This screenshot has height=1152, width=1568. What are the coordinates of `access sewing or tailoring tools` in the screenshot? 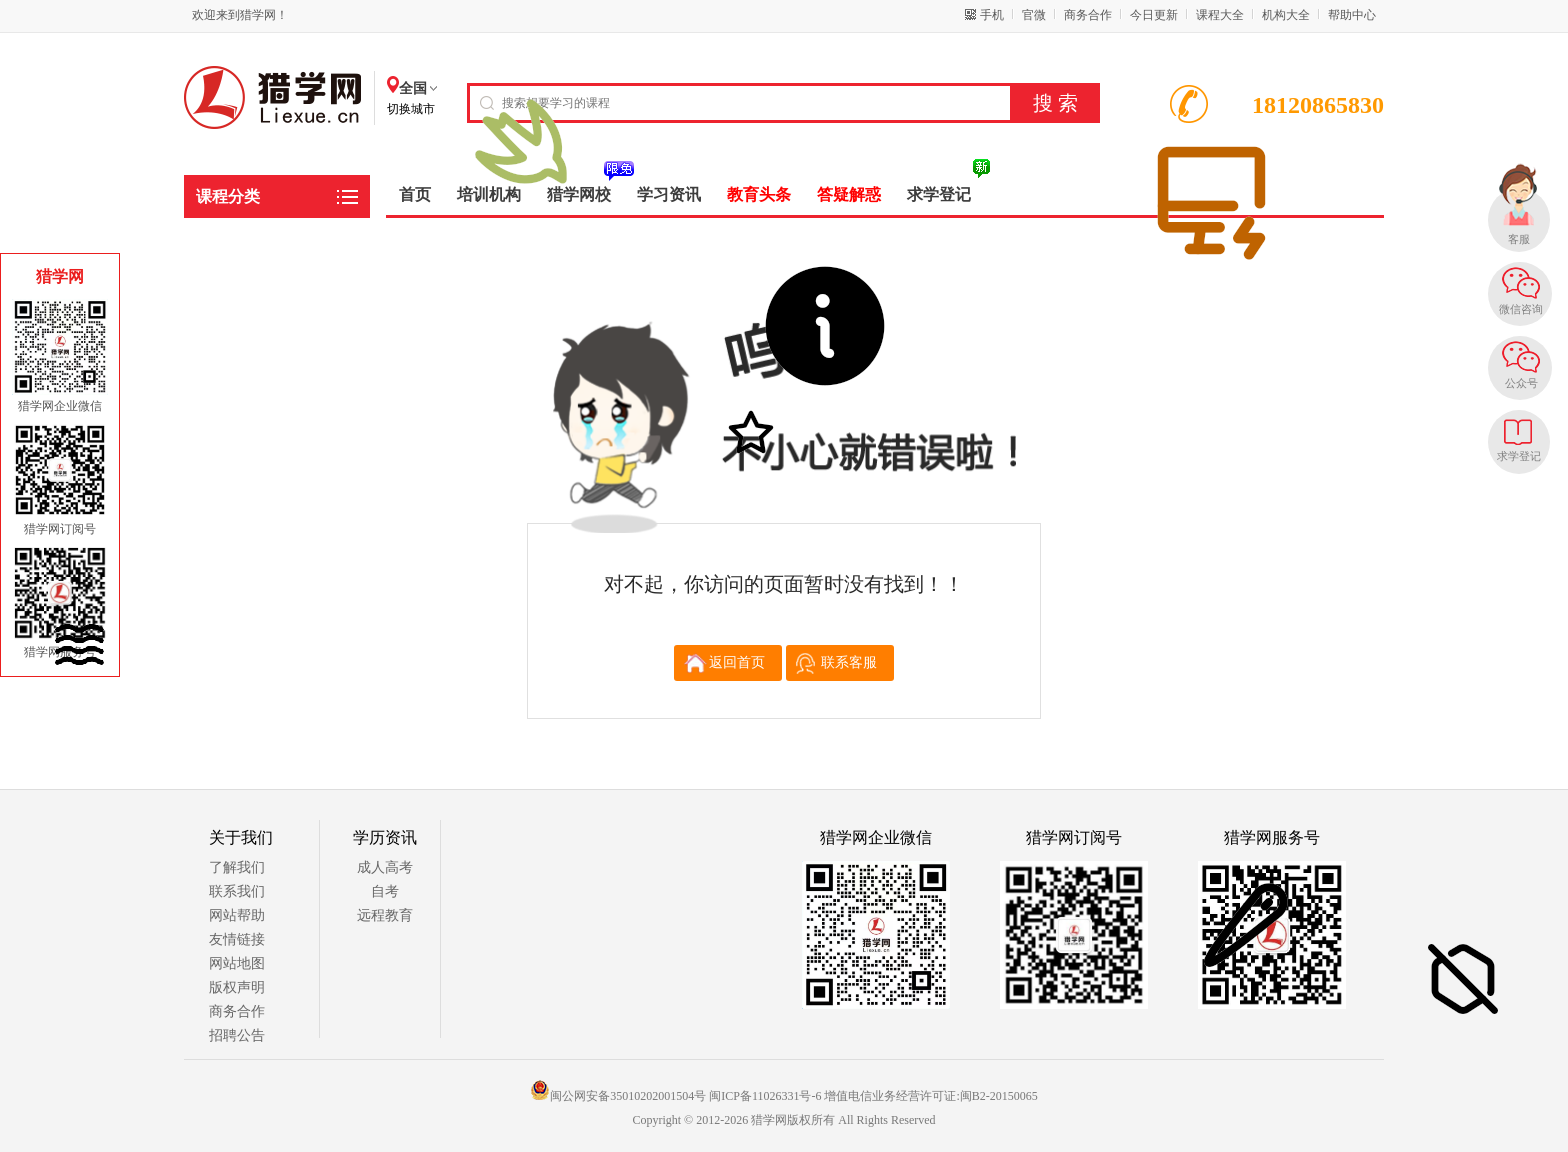 It's located at (1246, 925).